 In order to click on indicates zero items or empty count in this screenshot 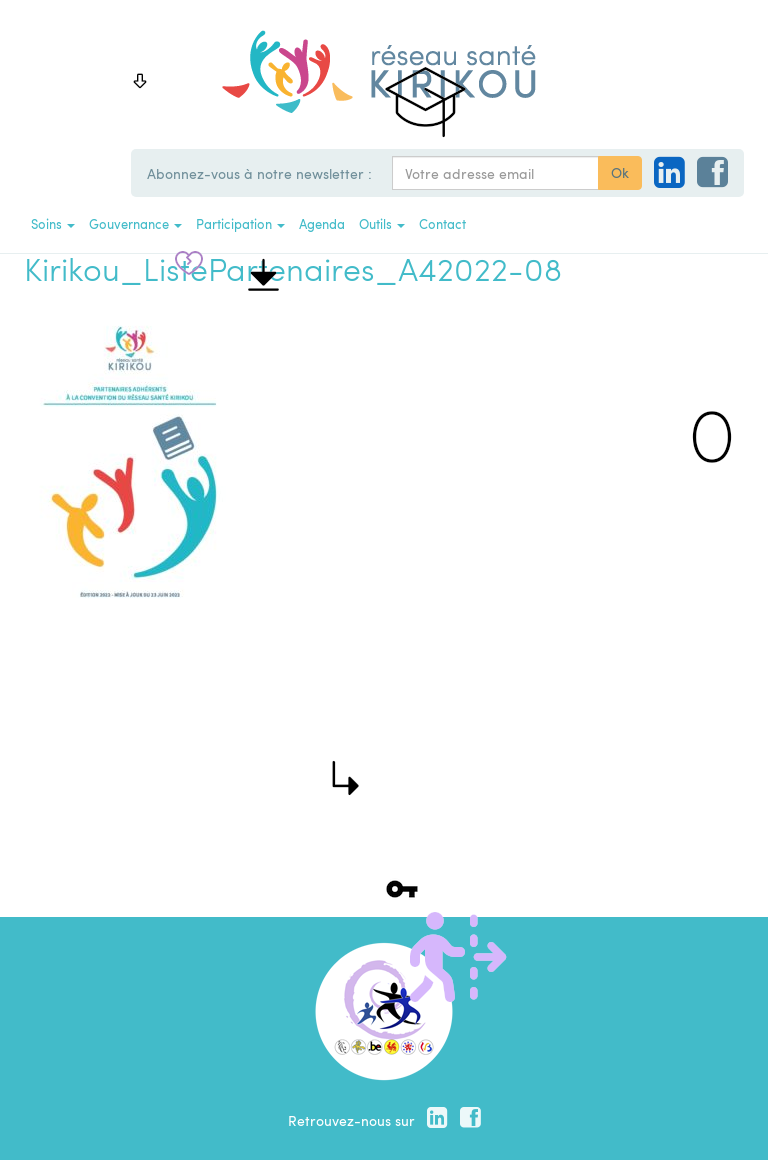, I will do `click(712, 437)`.